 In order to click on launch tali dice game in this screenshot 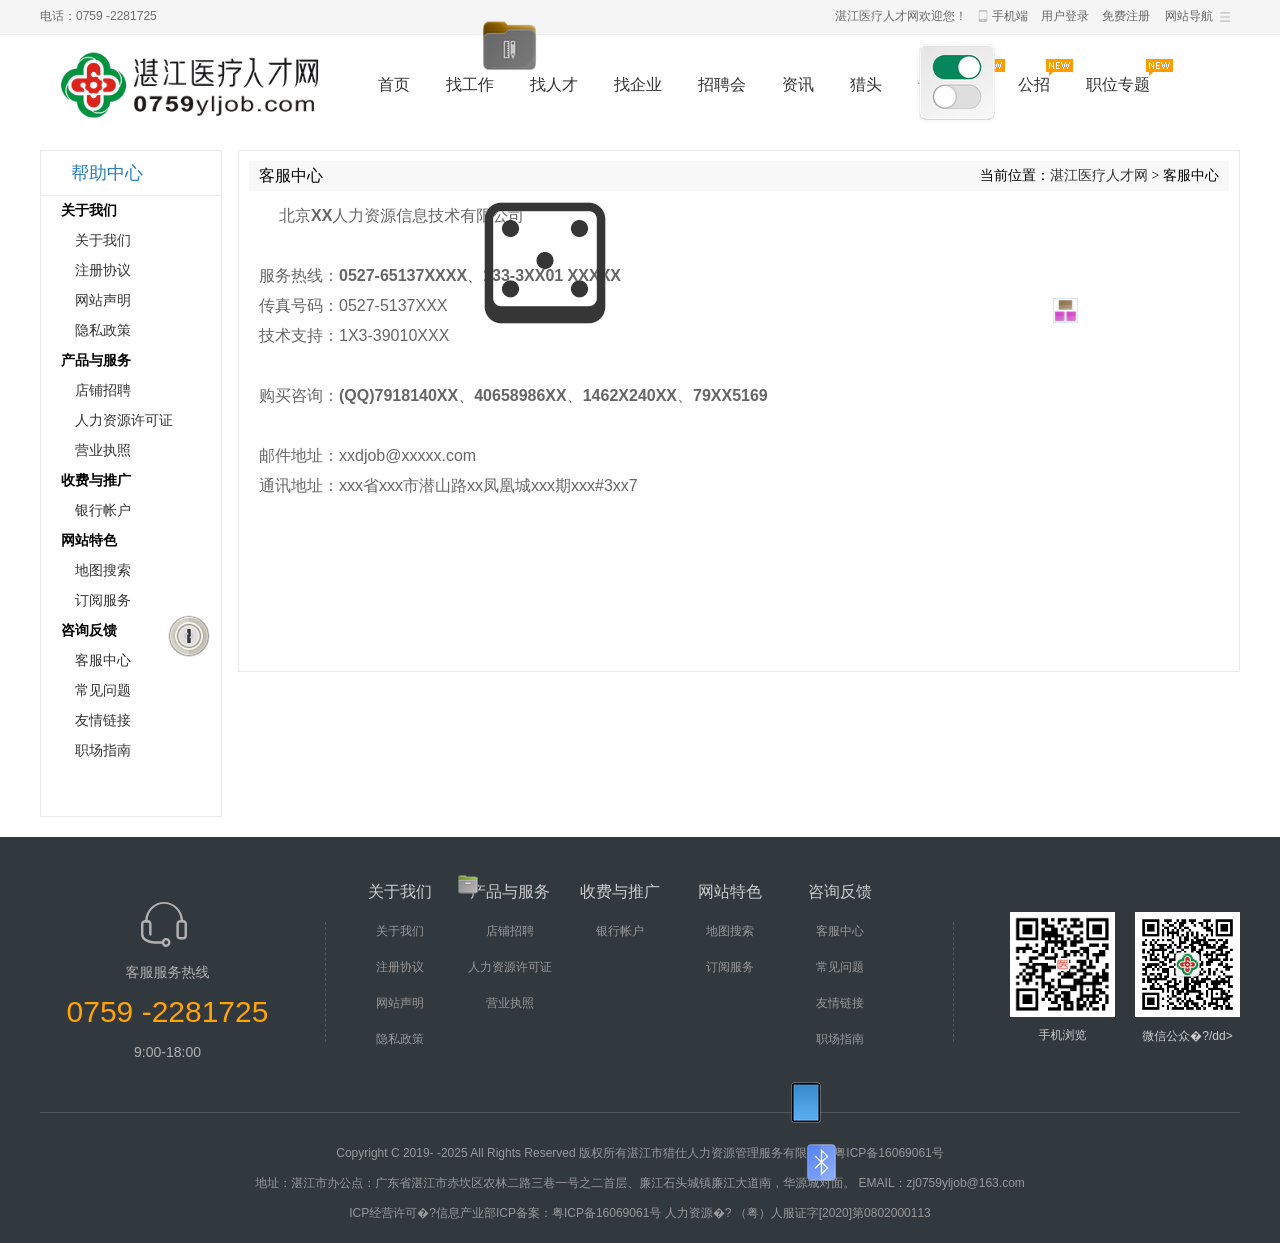, I will do `click(545, 263)`.